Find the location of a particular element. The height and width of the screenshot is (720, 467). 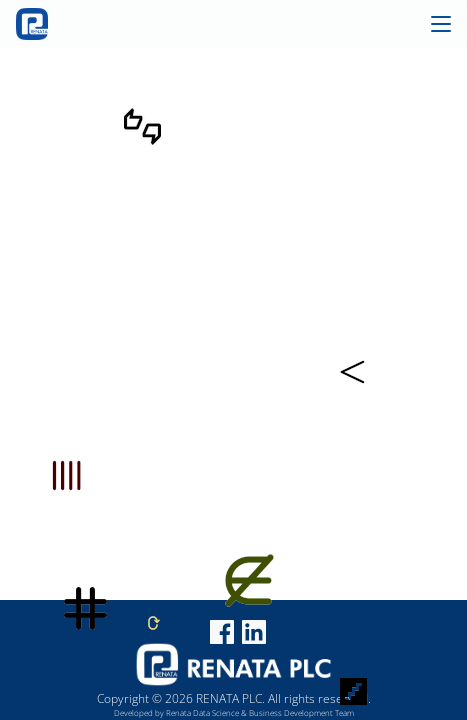

indicates a count or tally of four is located at coordinates (67, 475).